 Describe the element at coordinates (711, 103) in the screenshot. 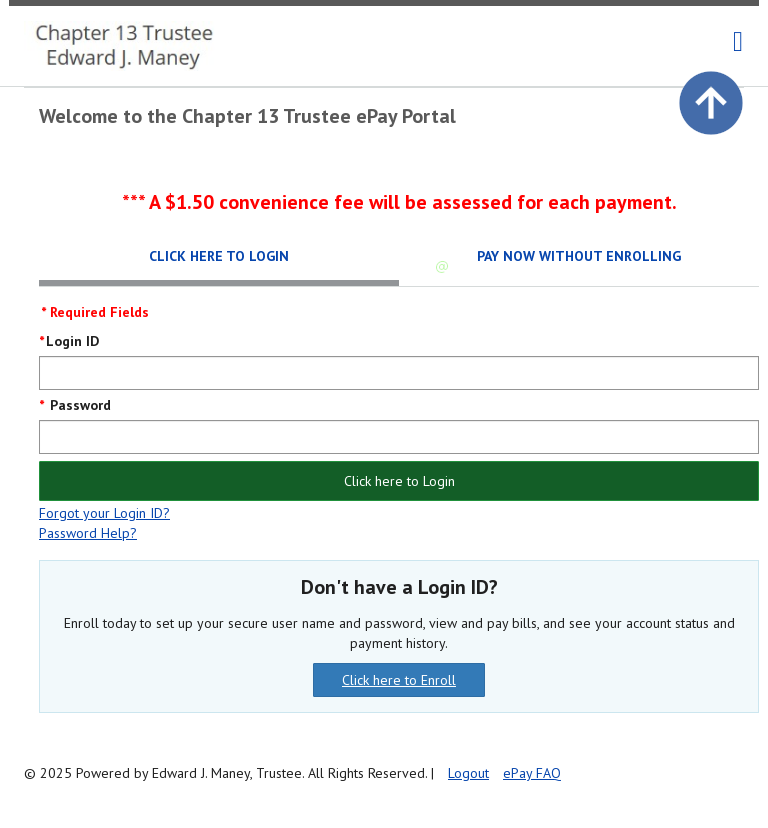

I see `scroll to top of page` at that location.